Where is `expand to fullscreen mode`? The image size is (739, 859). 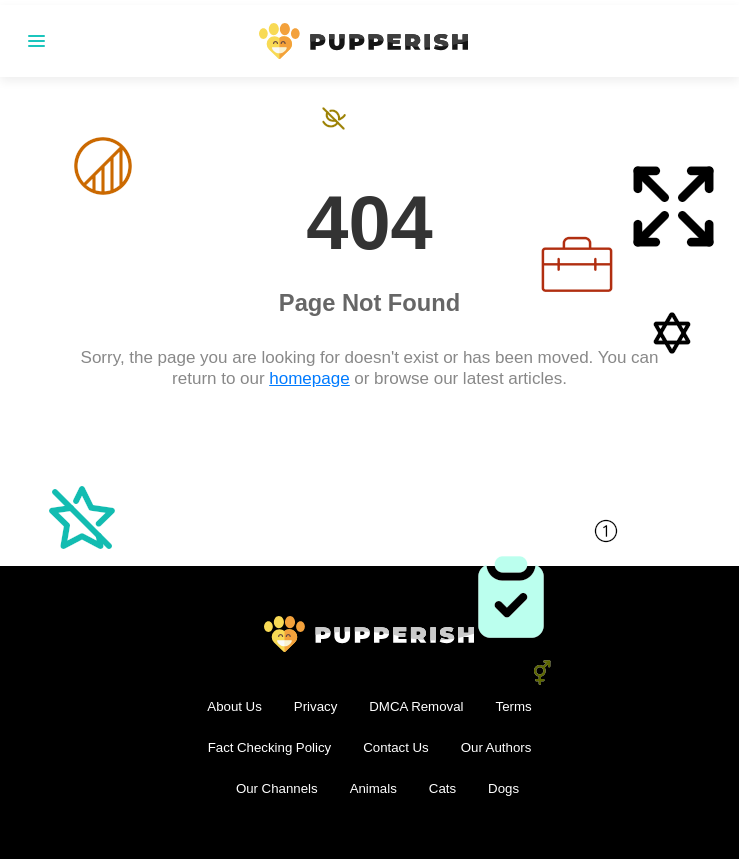
expand to fullscreen mode is located at coordinates (673, 206).